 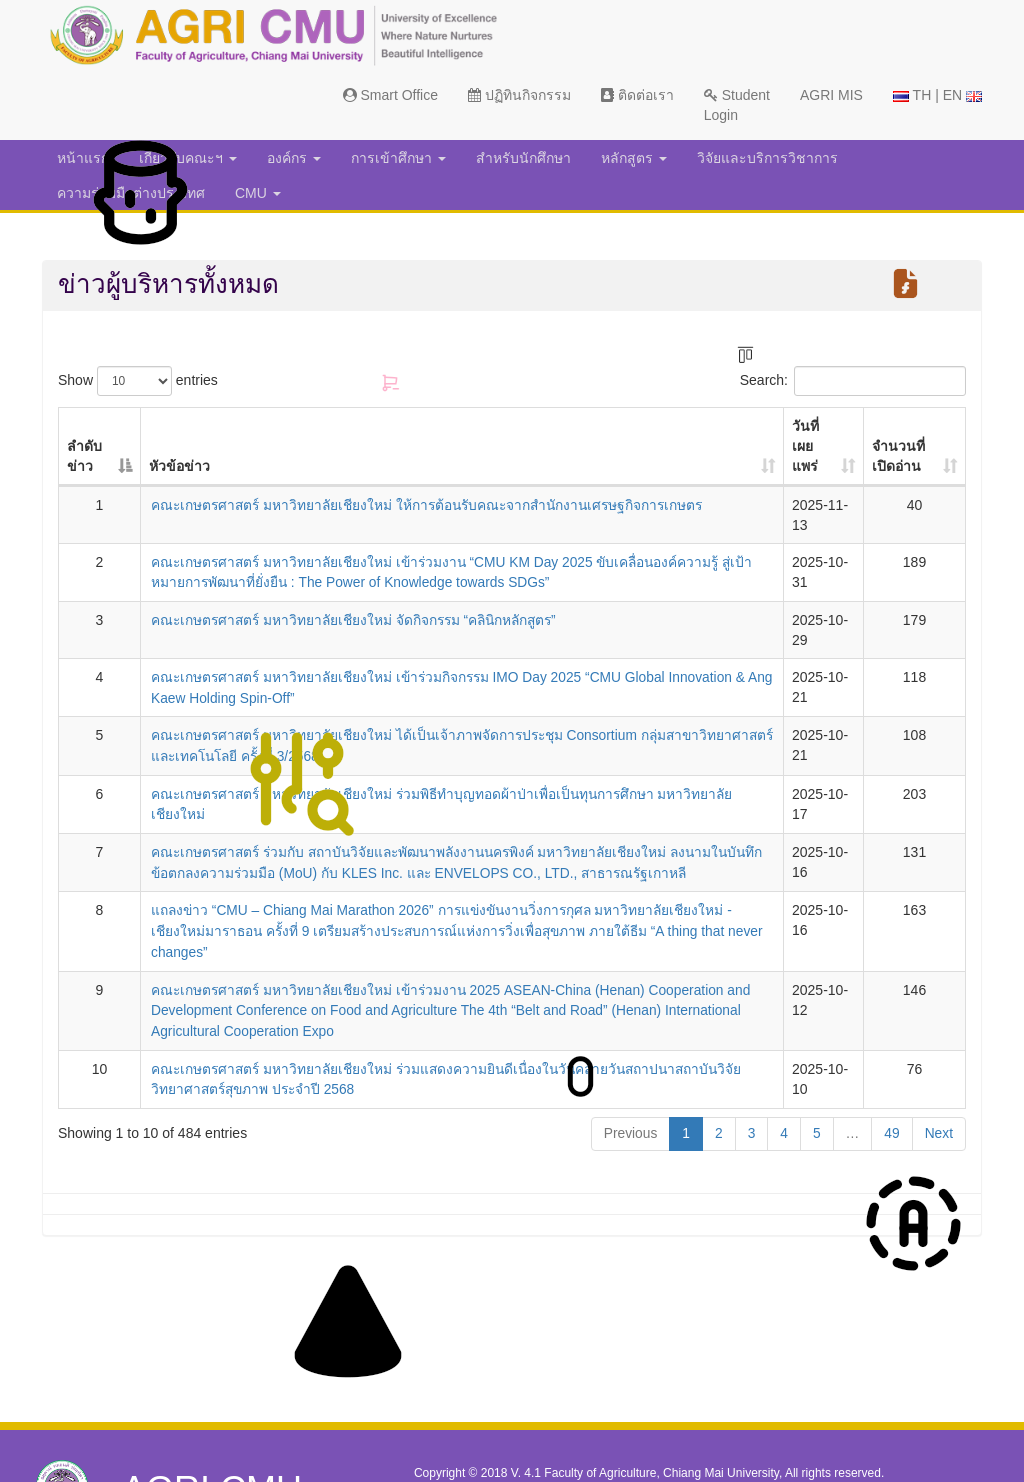 I want to click on set exposure compensation to zero, so click(x=580, y=1076).